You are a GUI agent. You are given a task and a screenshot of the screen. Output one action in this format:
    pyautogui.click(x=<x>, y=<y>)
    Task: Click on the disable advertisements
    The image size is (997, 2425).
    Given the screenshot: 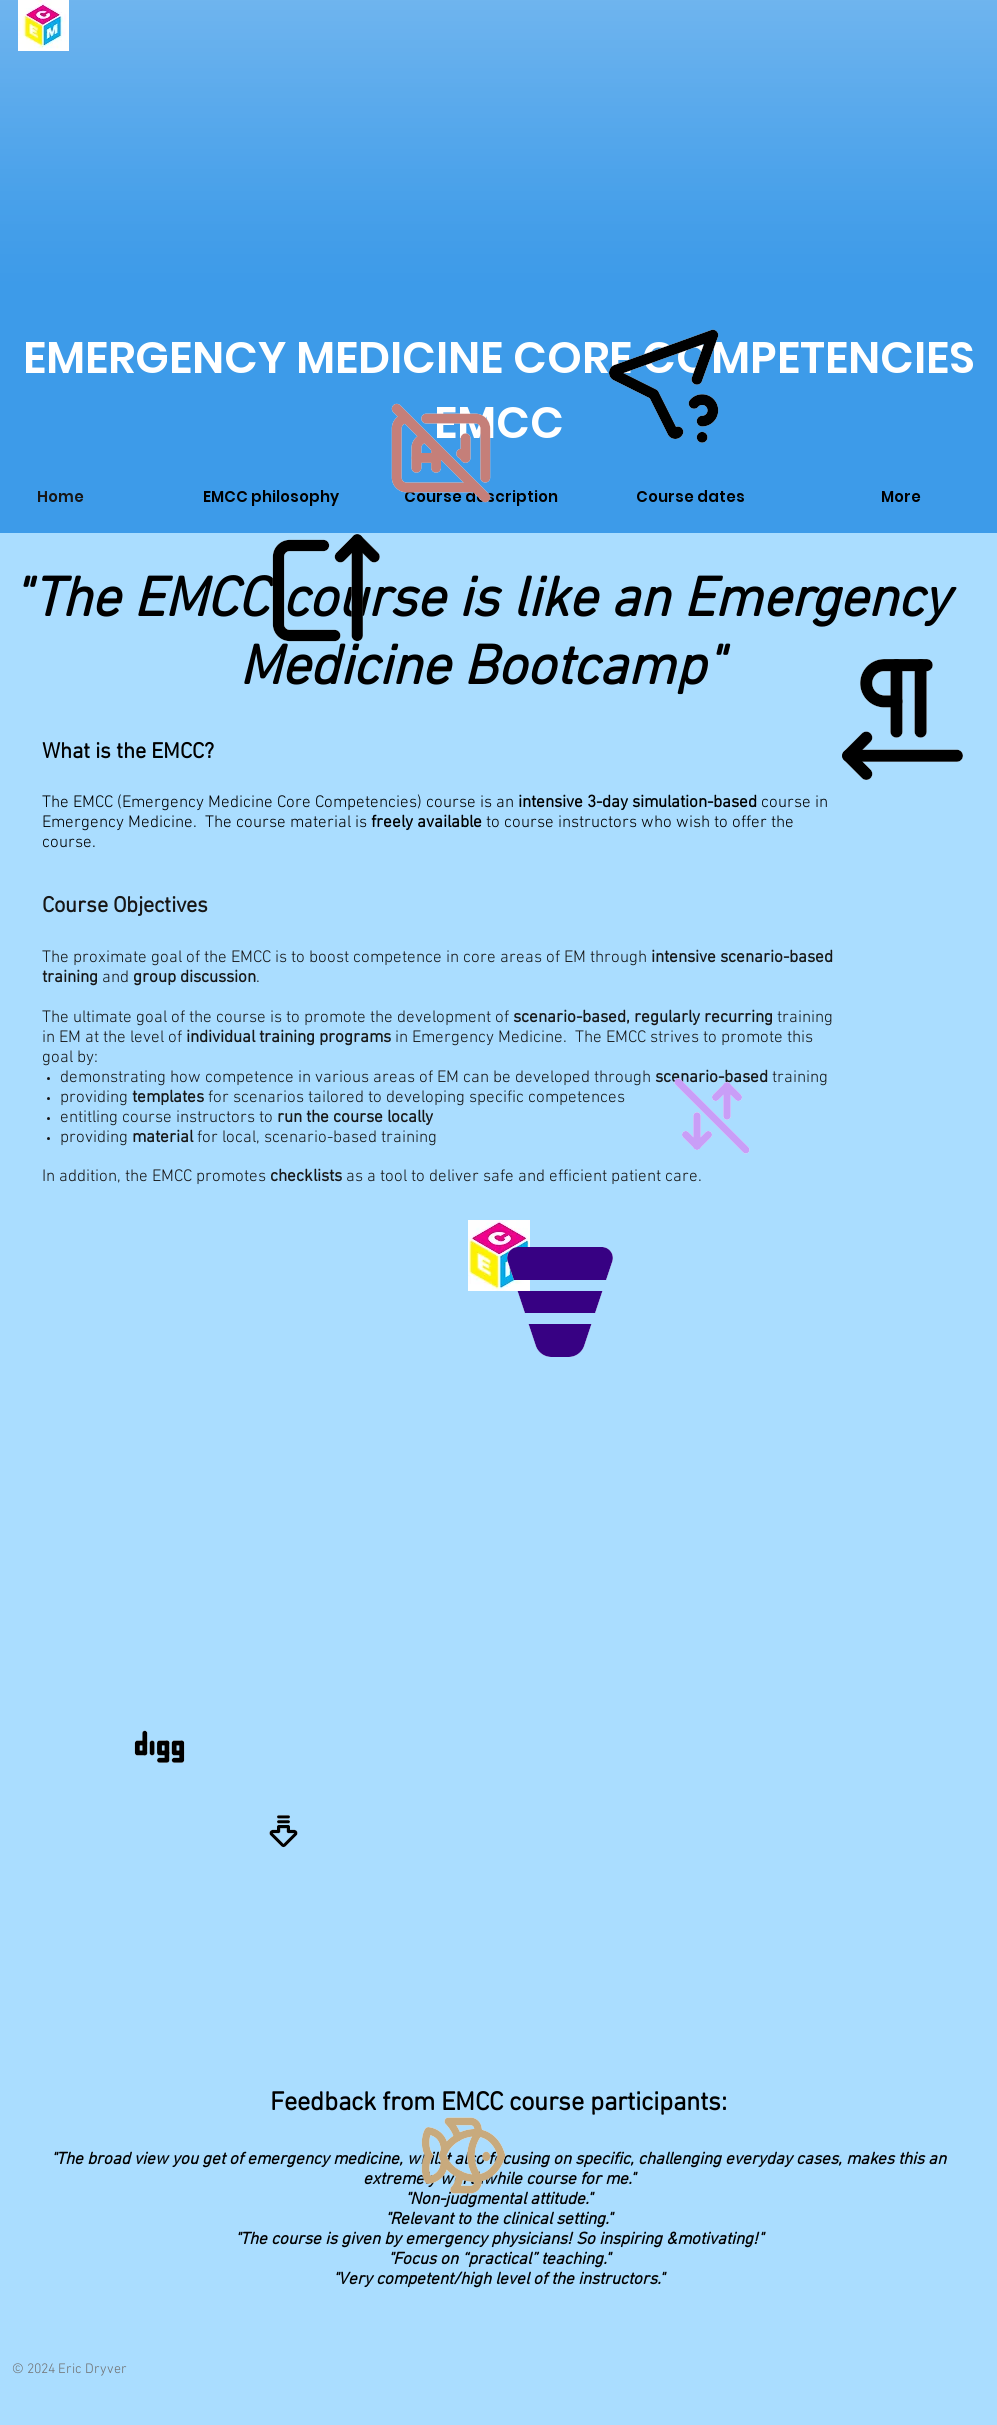 What is the action you would take?
    pyautogui.click(x=441, y=453)
    